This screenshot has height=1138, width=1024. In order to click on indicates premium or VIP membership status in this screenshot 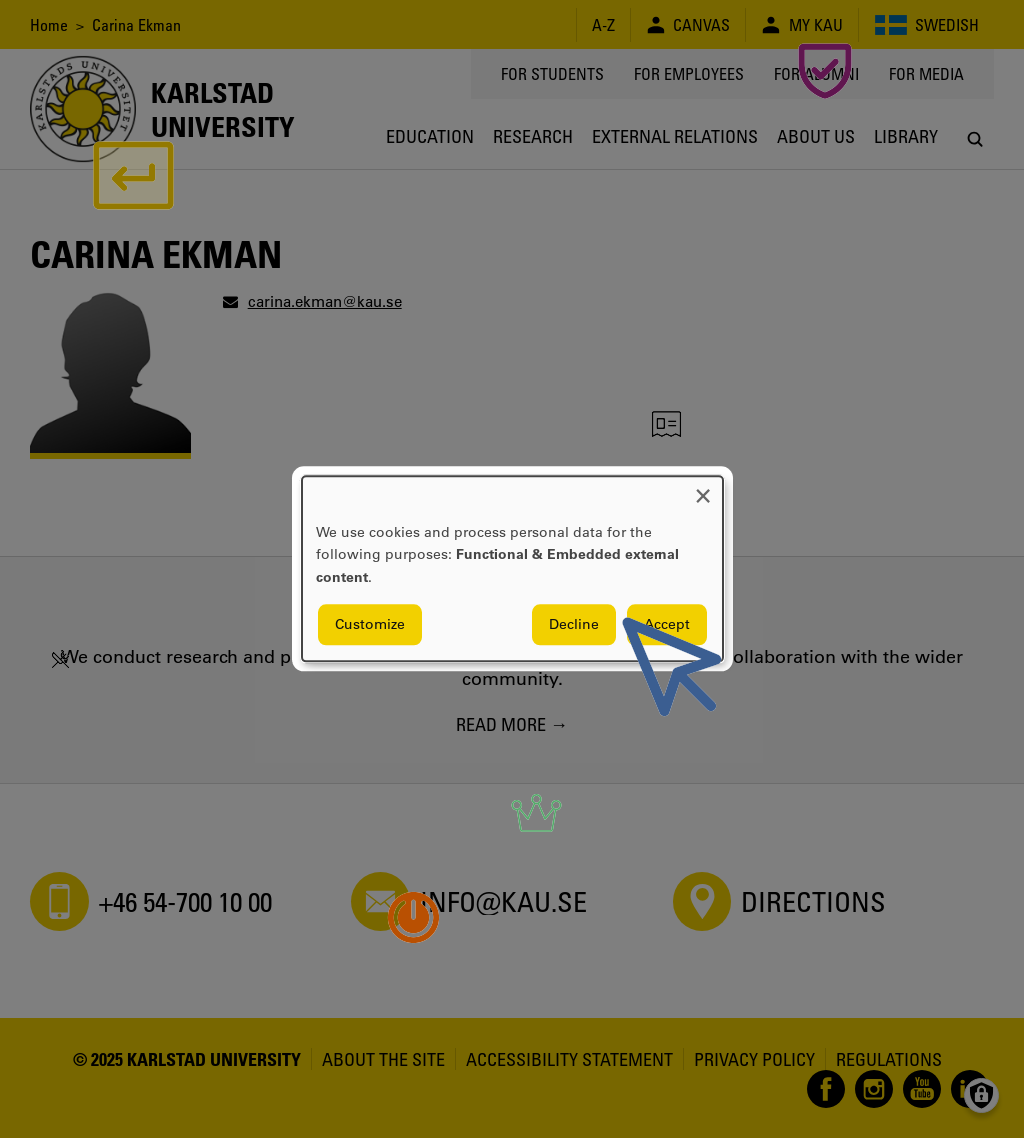, I will do `click(536, 815)`.